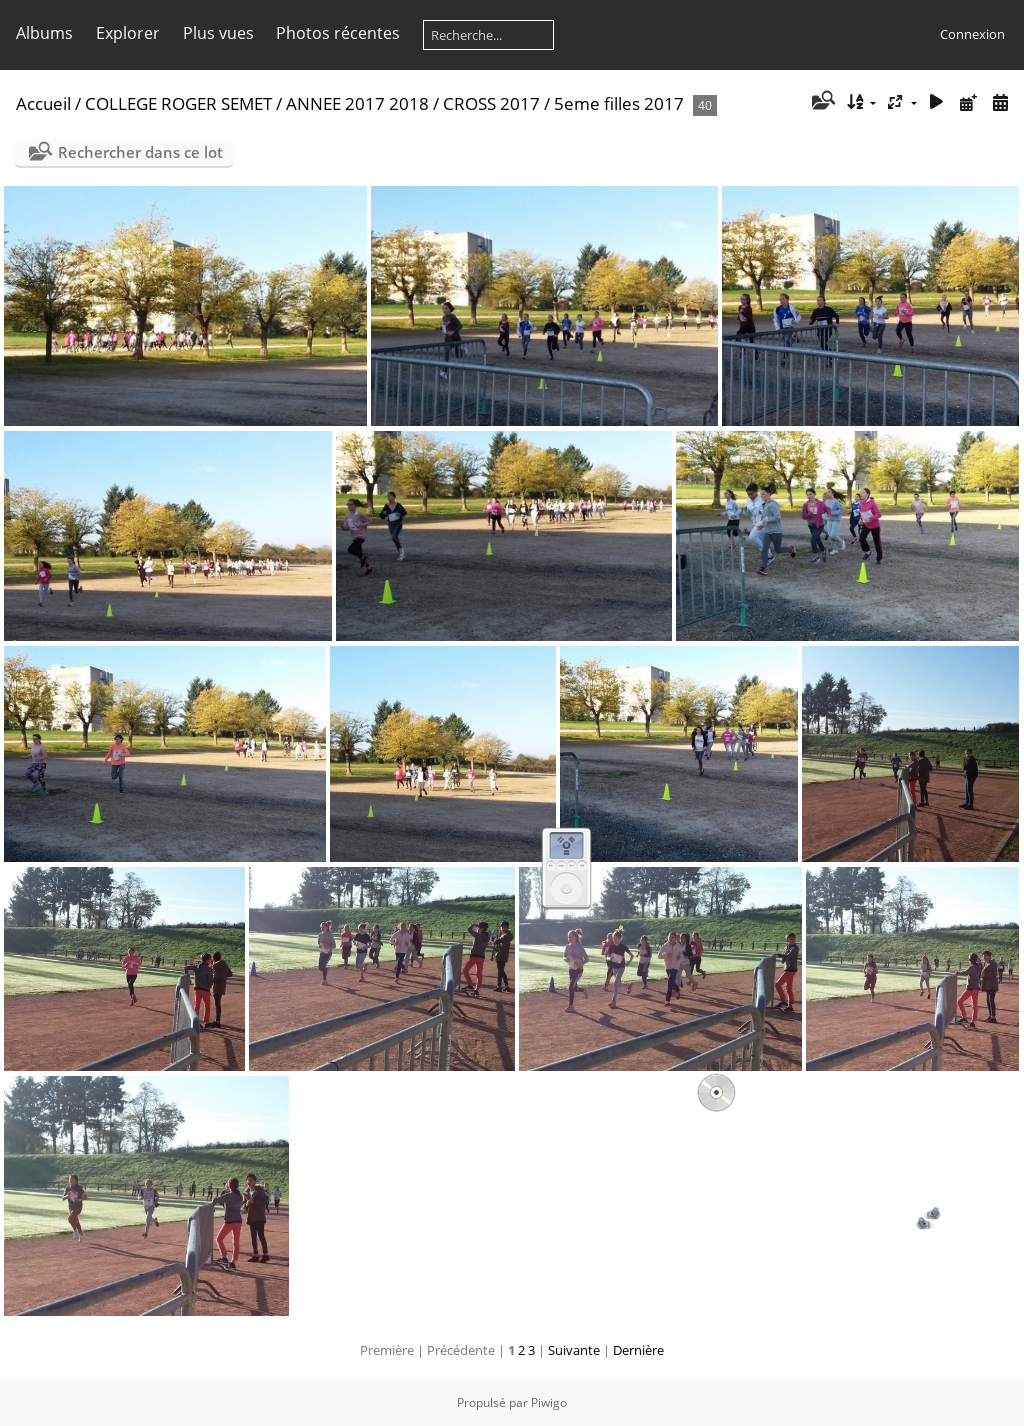  I want to click on classic iPod device icon, so click(566, 868).